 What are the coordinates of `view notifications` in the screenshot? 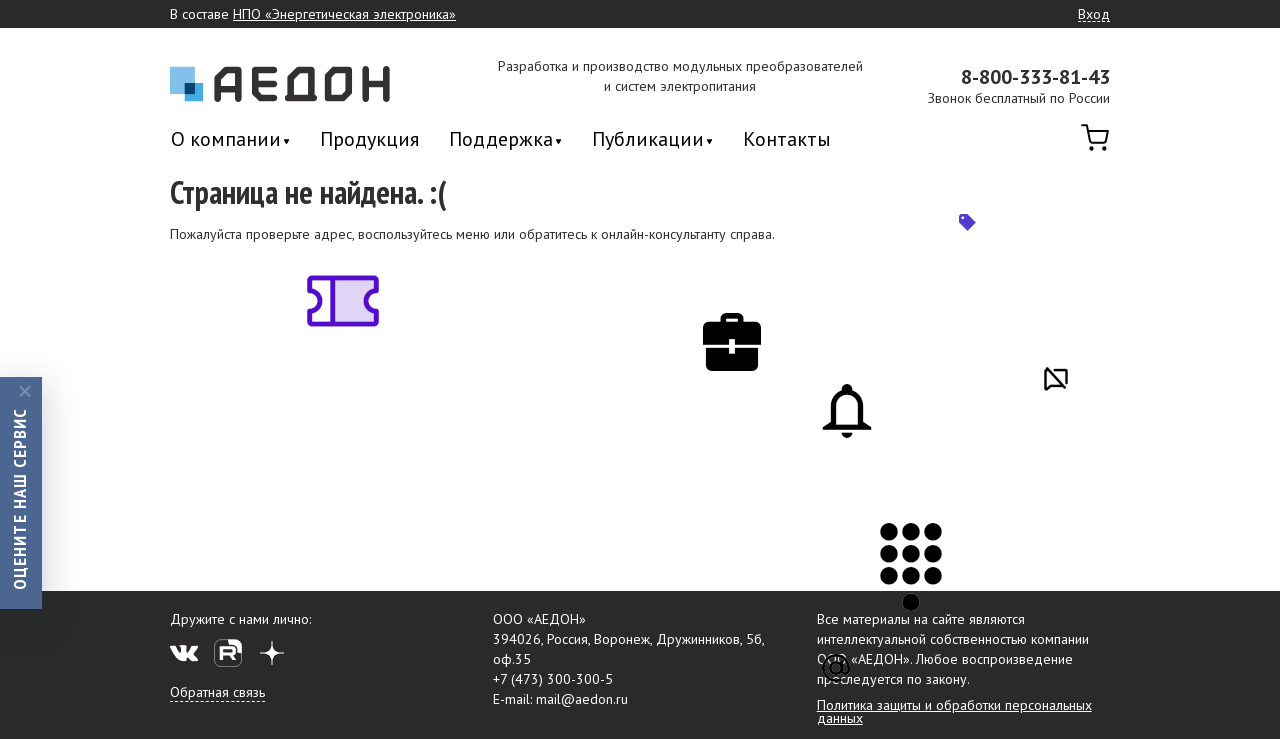 It's located at (847, 411).